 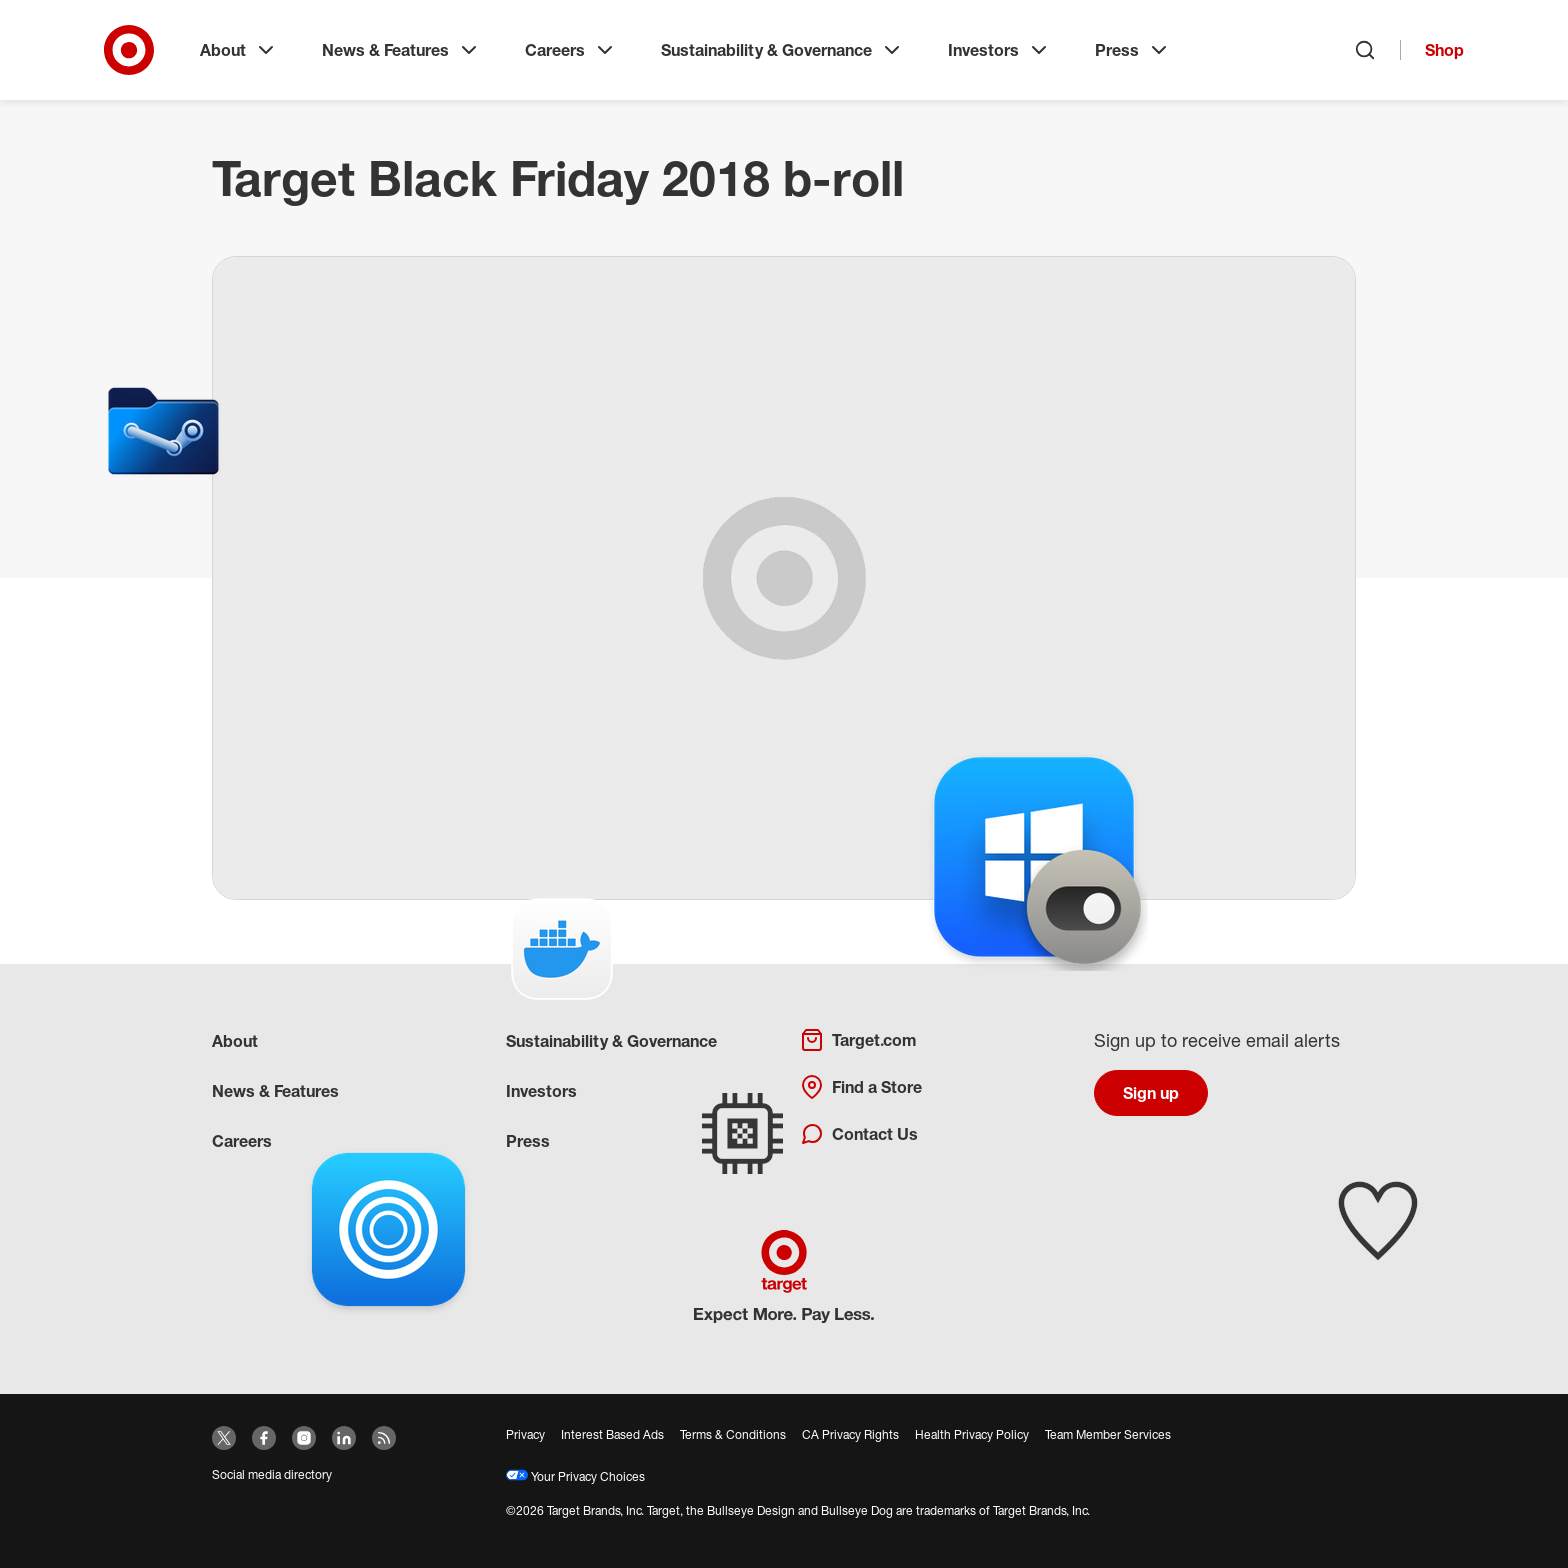 What do you see at coordinates (1378, 1221) in the screenshot?
I see `add to favorites` at bounding box center [1378, 1221].